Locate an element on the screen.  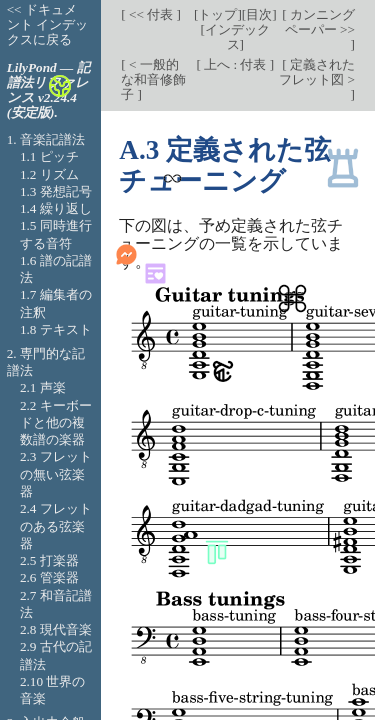
view your favorites list is located at coordinates (155, 273).